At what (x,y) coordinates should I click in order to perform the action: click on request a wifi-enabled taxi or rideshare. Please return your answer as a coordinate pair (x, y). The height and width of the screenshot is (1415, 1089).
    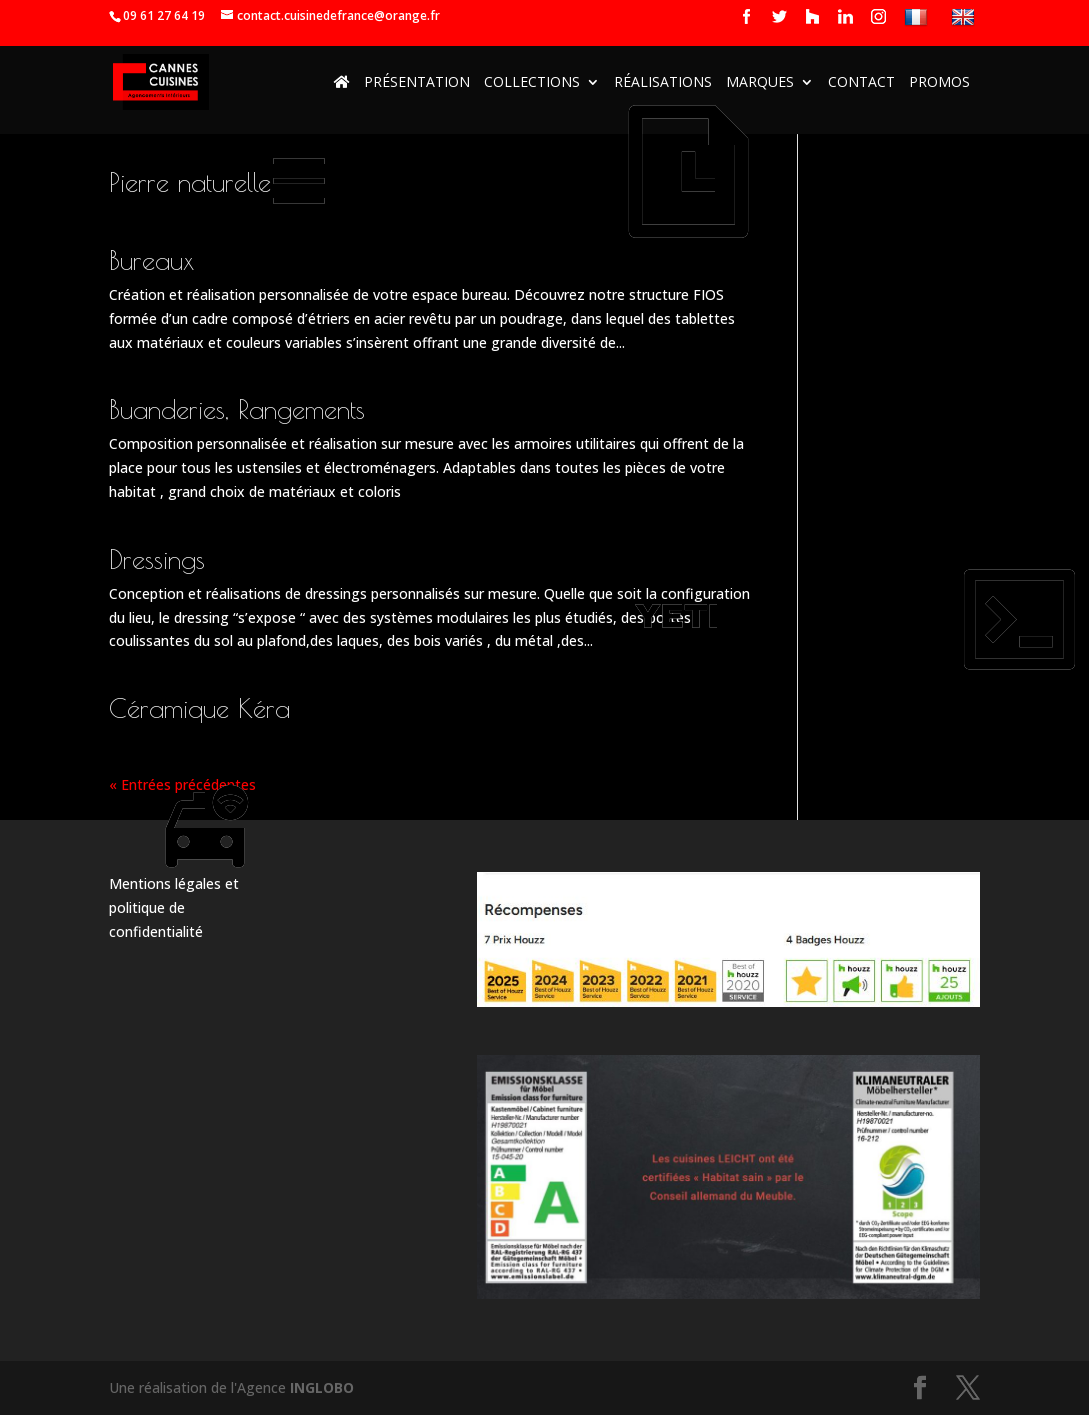
    Looking at the image, I should click on (205, 828).